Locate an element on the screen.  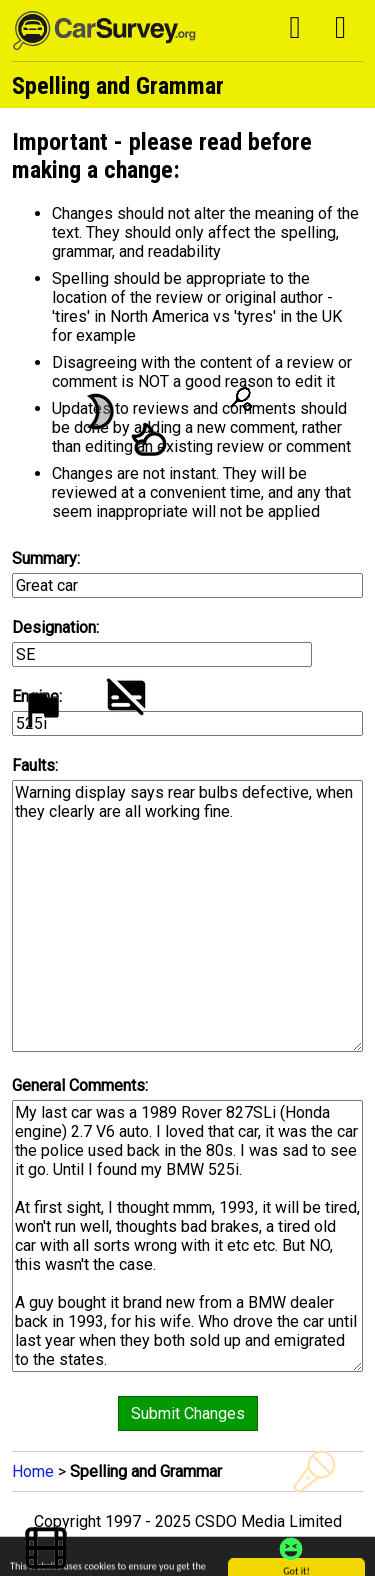
turn off subtitles or closed captions is located at coordinates (126, 695).